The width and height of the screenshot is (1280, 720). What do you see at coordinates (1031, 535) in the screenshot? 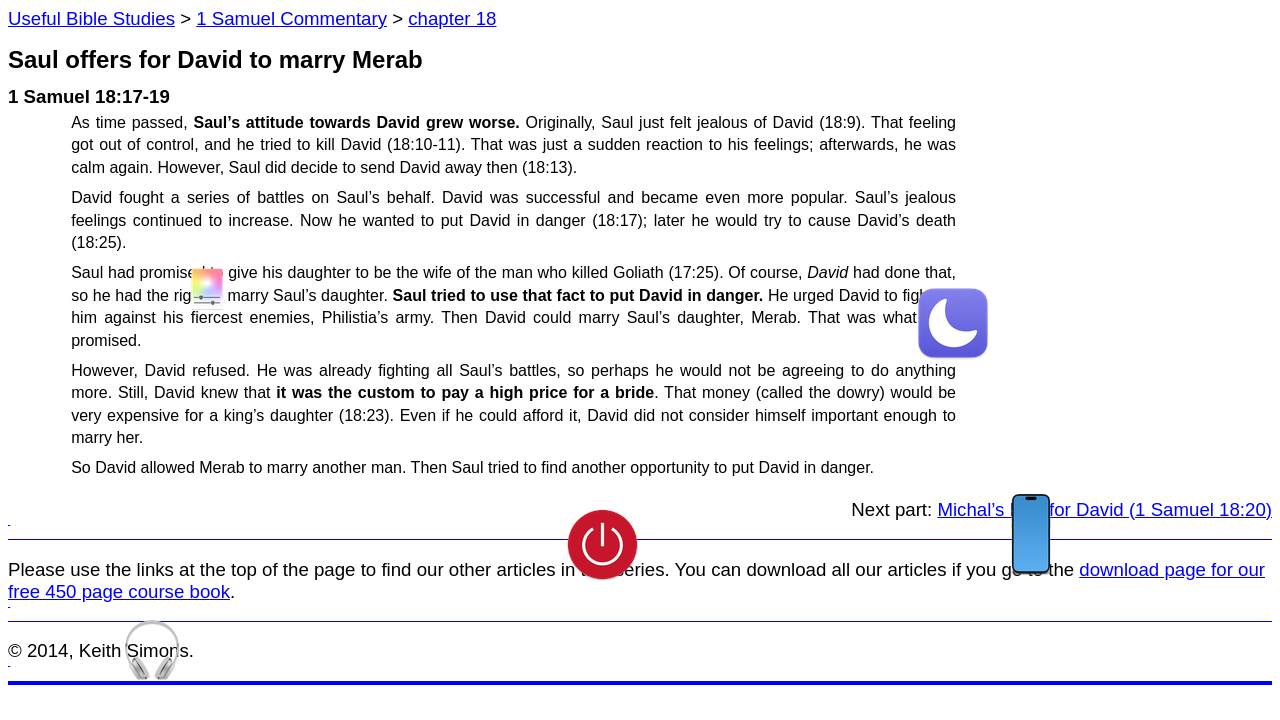
I see `indicates a connected iPhone device` at bounding box center [1031, 535].